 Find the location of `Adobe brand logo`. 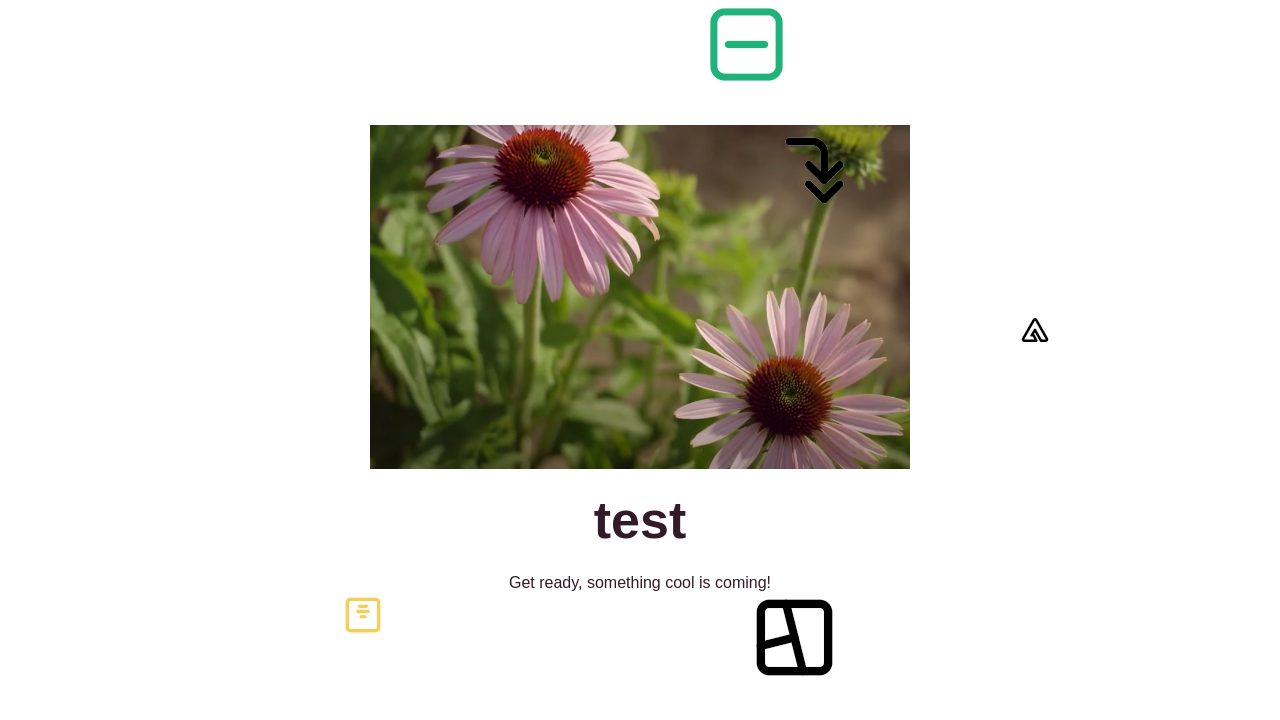

Adobe brand logo is located at coordinates (1035, 330).